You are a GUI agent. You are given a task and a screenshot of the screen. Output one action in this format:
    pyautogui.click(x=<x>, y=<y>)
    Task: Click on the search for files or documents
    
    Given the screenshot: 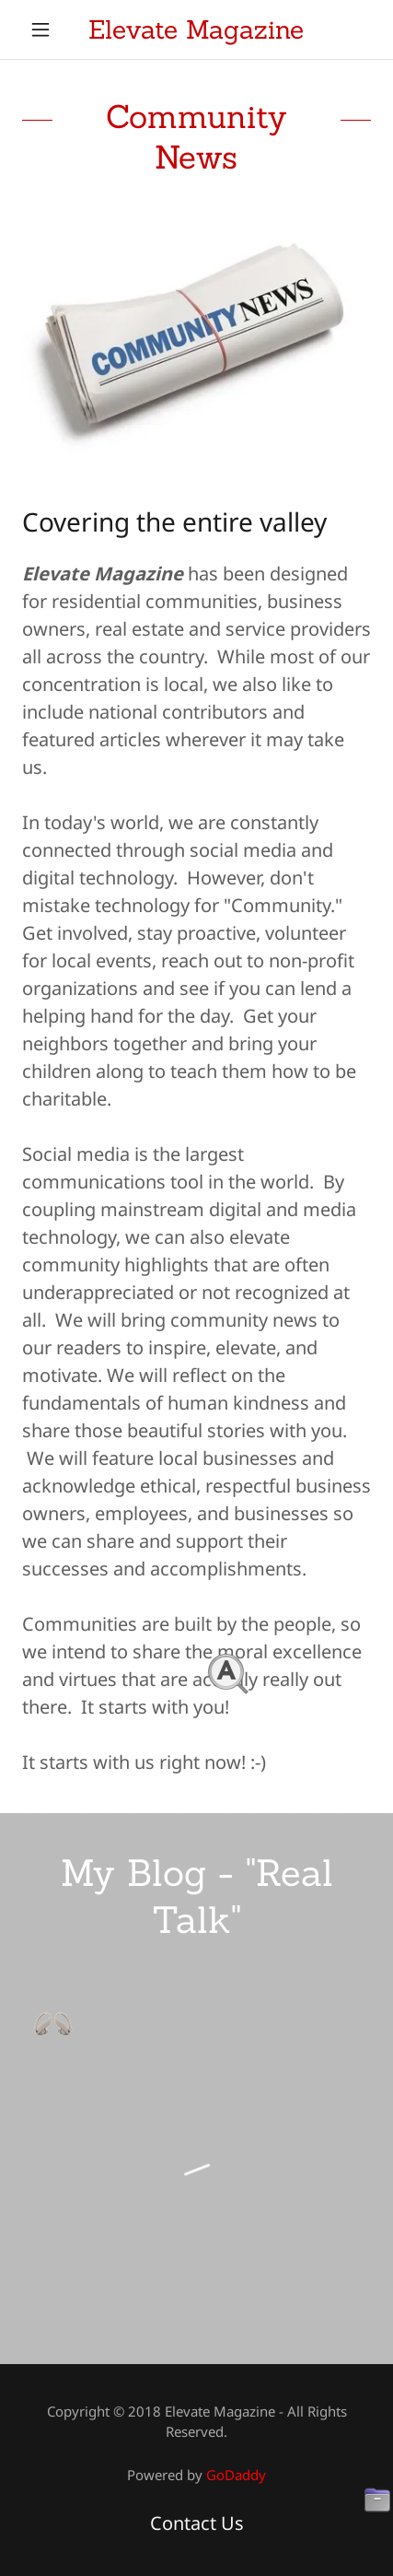 What is the action you would take?
    pyautogui.click(x=228, y=1674)
    